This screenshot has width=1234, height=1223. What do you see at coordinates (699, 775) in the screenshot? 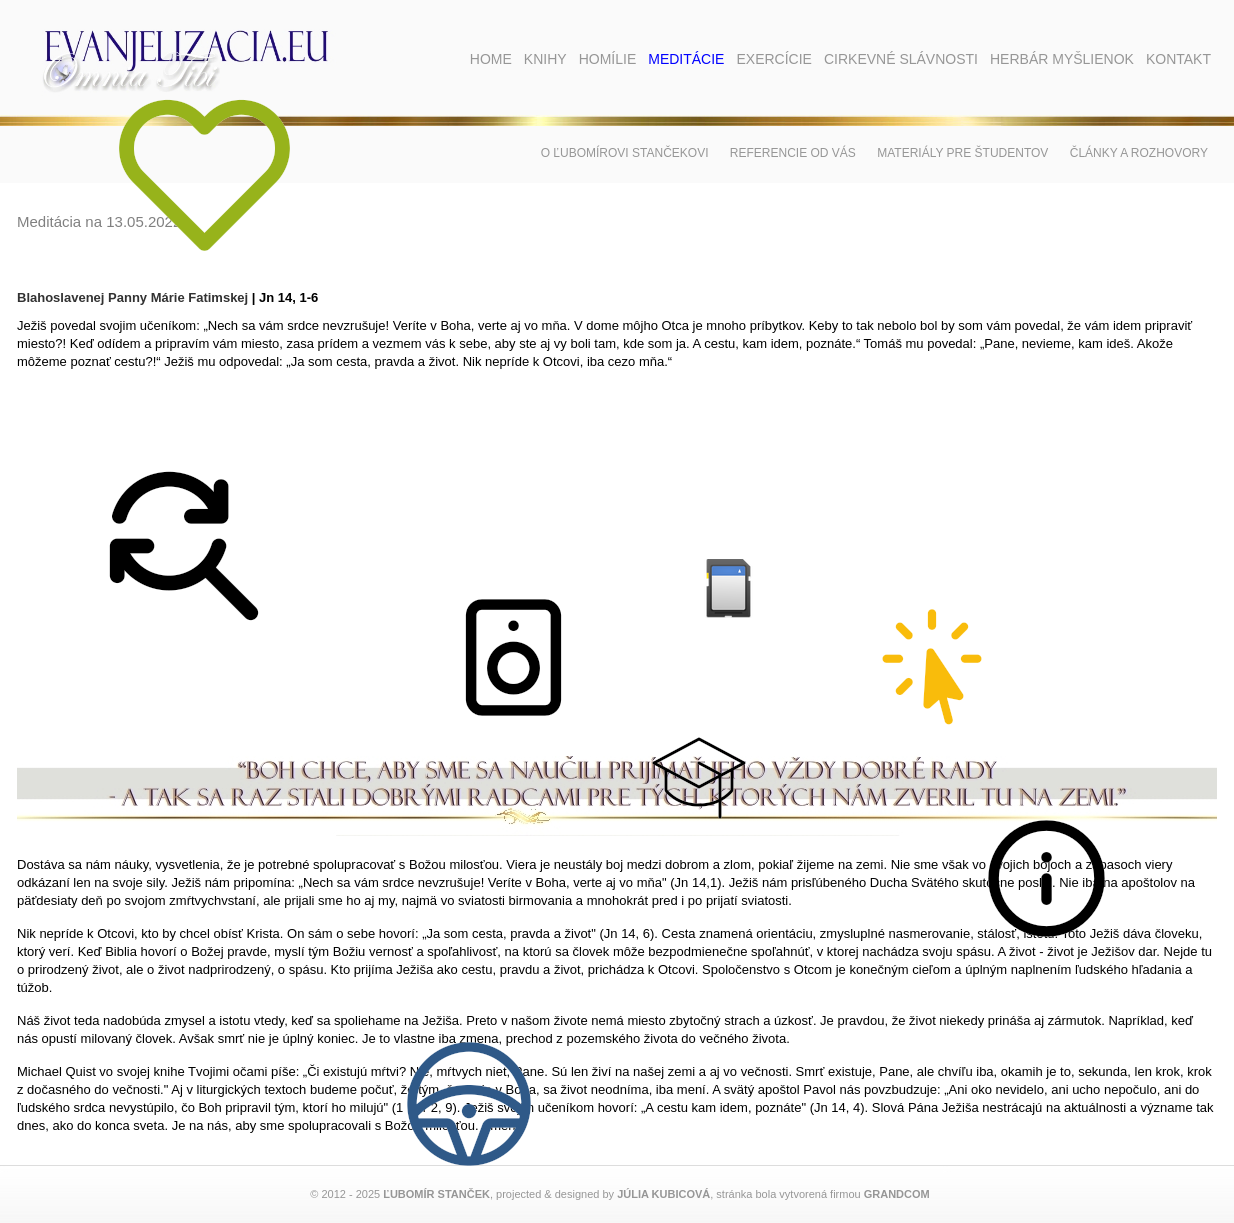
I see `access education or learning features` at bounding box center [699, 775].